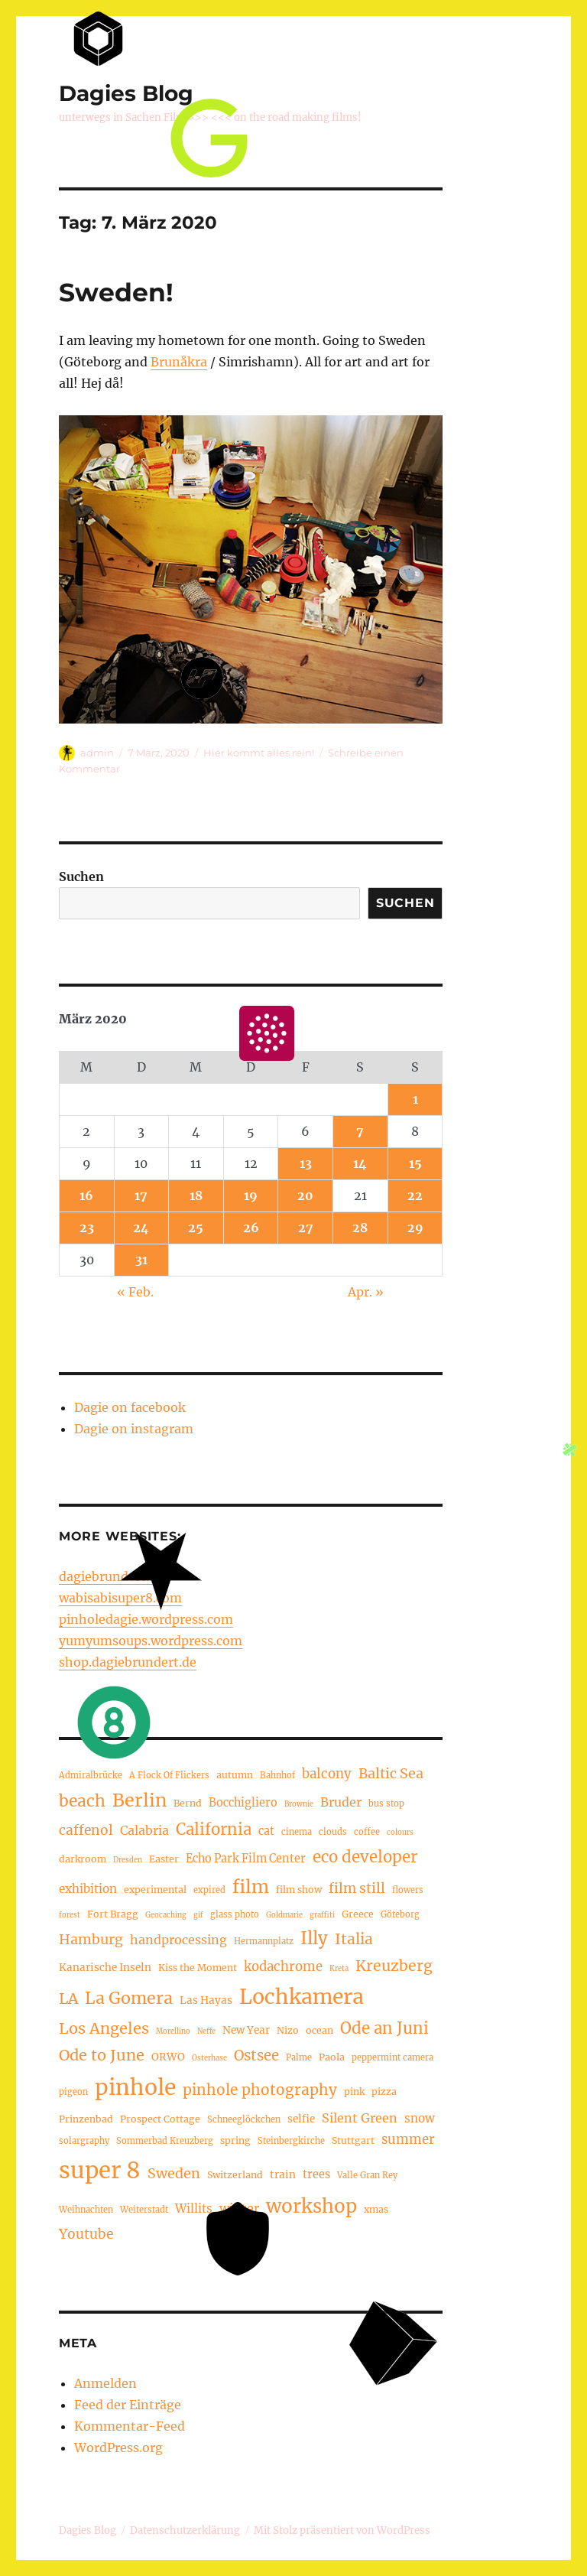 The image size is (587, 2576). I want to click on open NextDNS settings, so click(238, 2239).